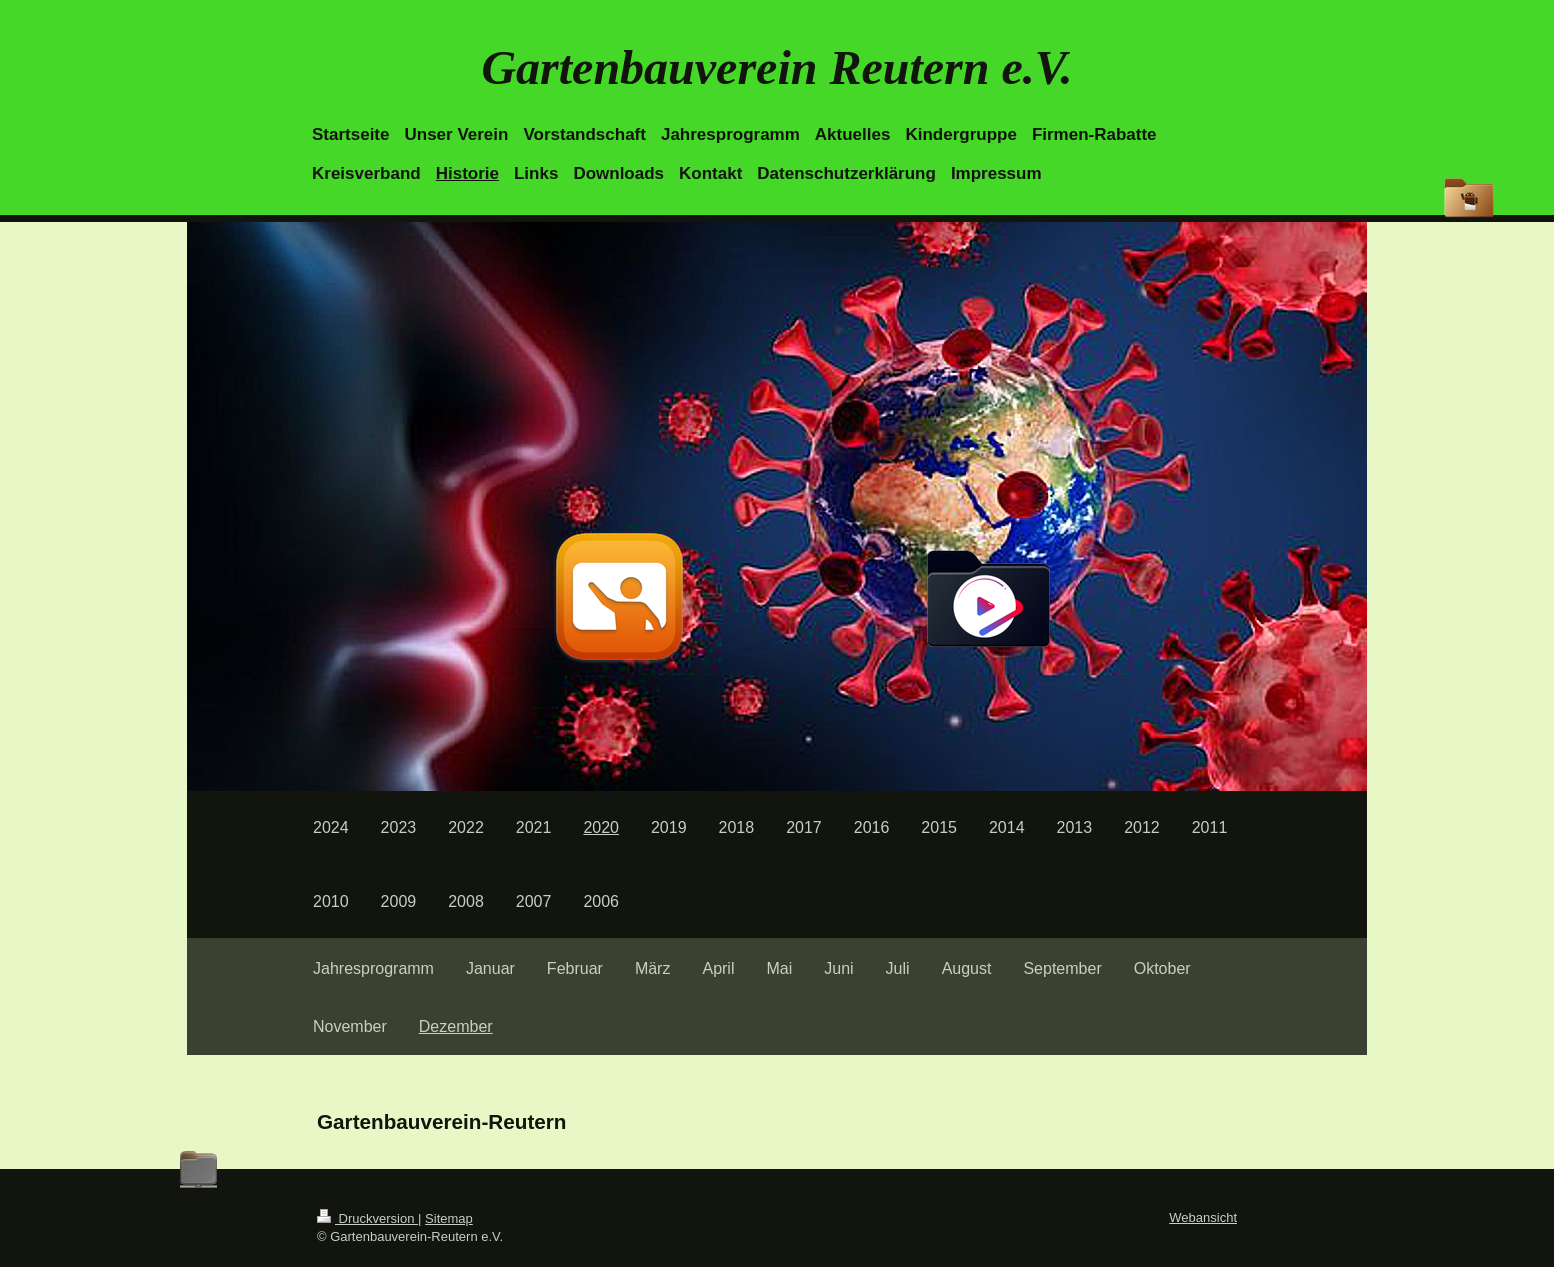 The image size is (1554, 1267). I want to click on access files stored on a remote server, so click(198, 1169).